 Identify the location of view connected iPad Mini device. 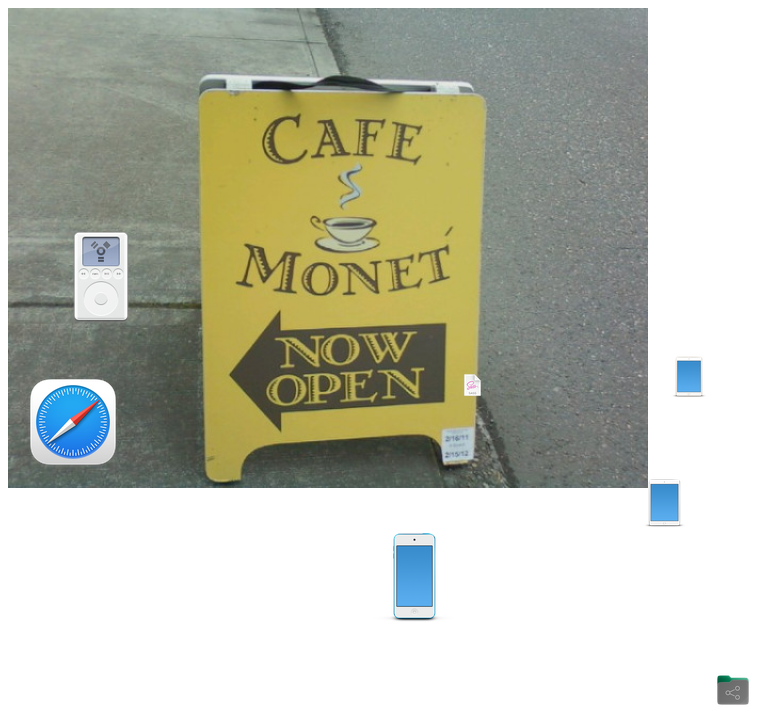
(664, 498).